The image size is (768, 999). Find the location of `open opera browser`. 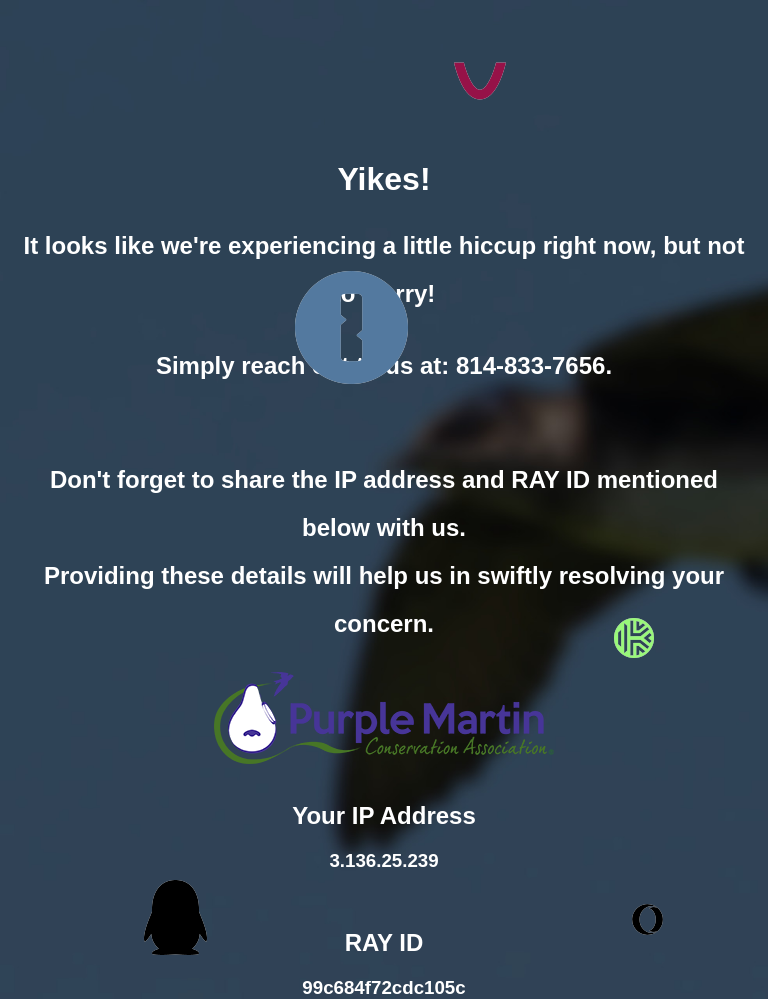

open opera browser is located at coordinates (647, 919).